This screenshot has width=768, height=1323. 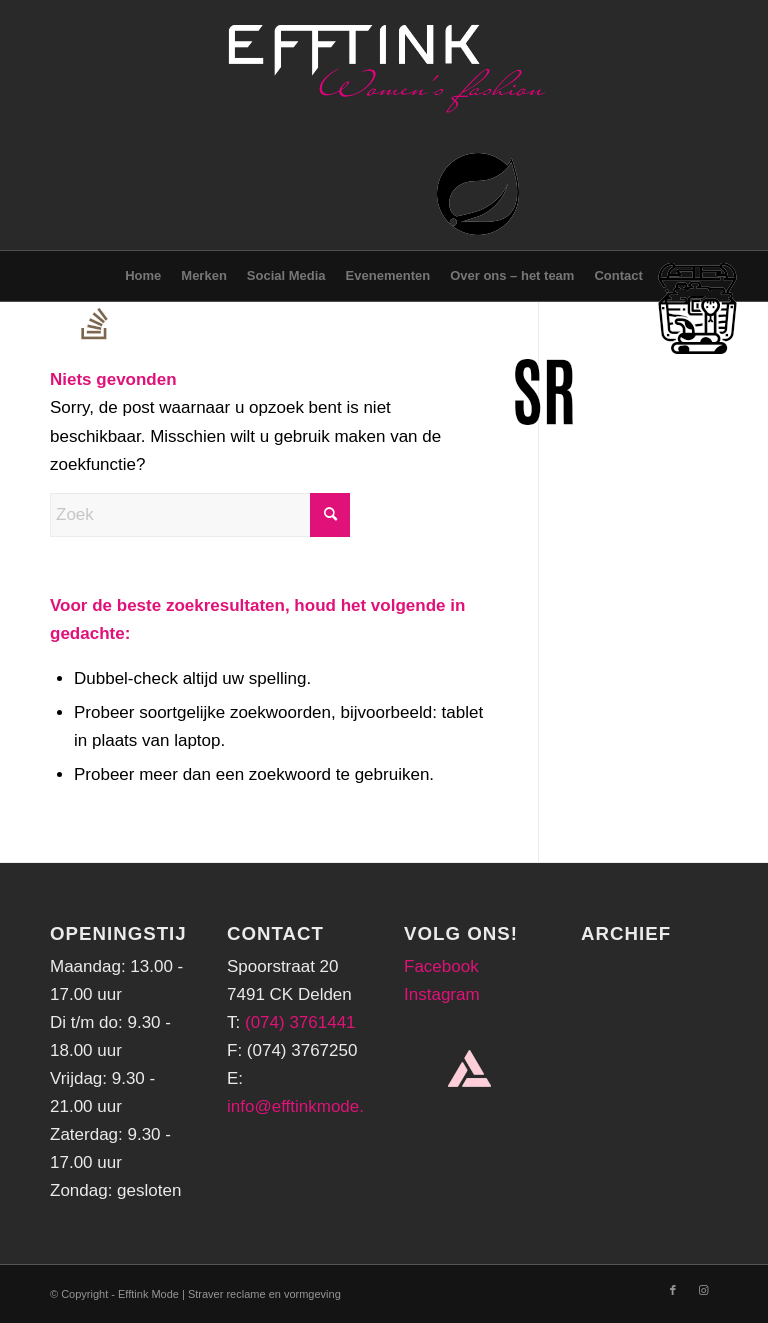 What do you see at coordinates (544, 392) in the screenshot?
I see `visit the Standard Resume website` at bounding box center [544, 392].